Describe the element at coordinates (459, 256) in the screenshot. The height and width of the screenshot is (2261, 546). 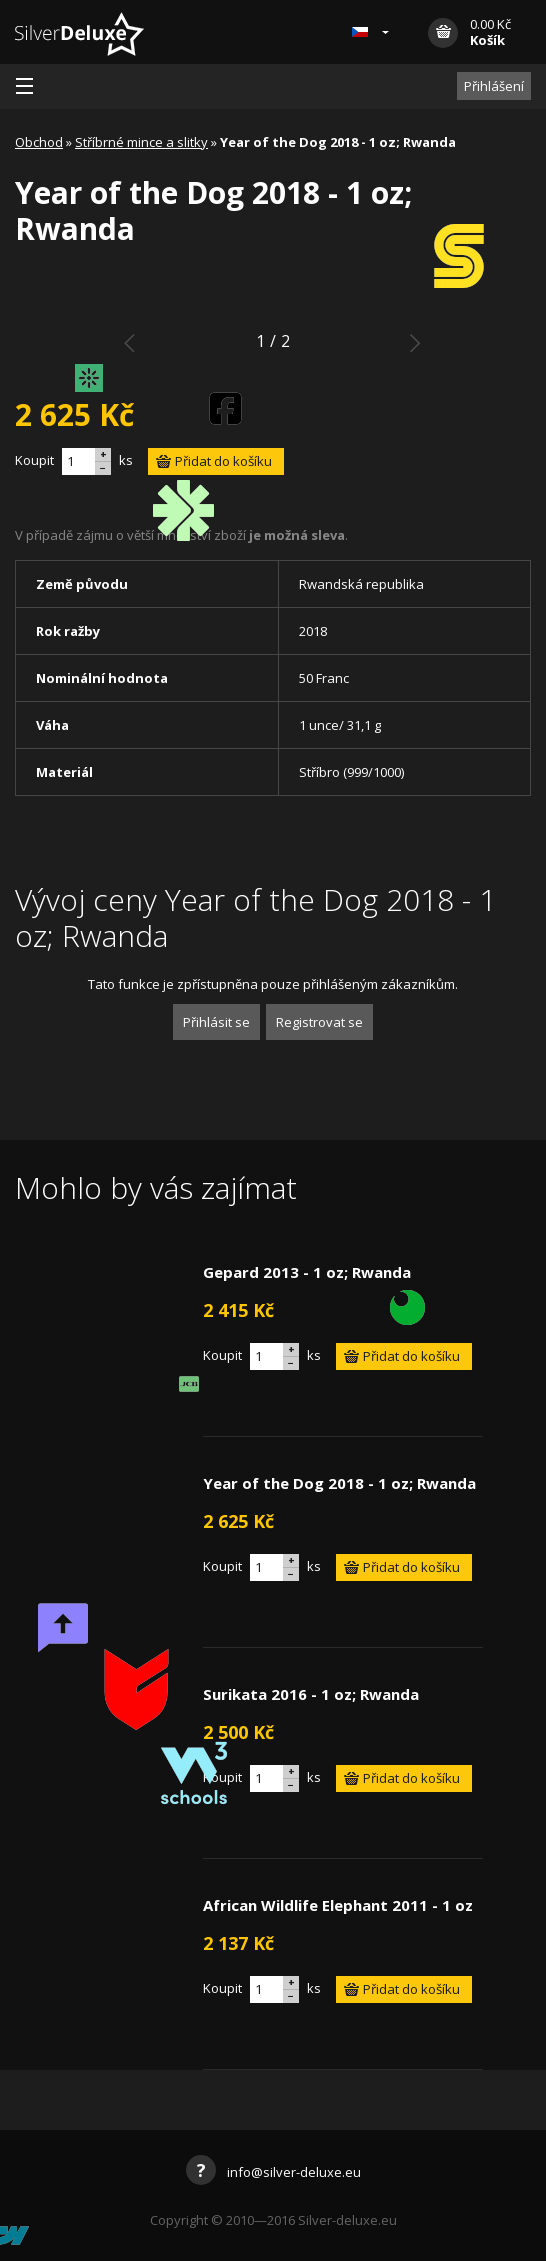
I see `sega brand logo` at that location.